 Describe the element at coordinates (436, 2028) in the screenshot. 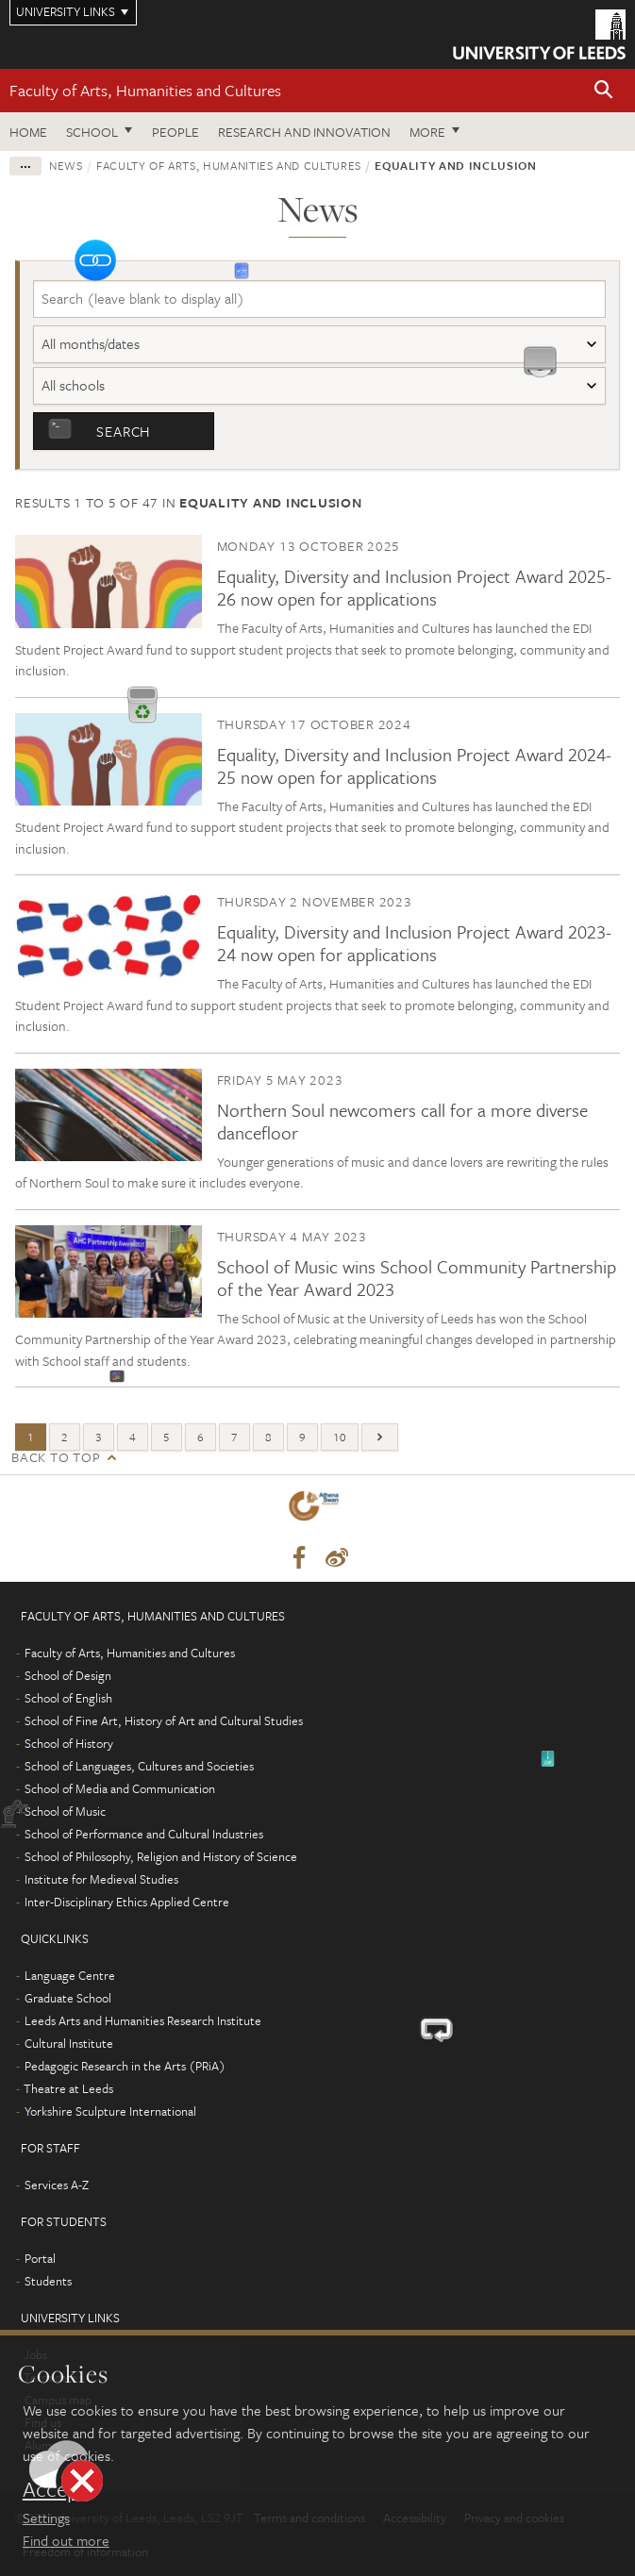

I see `enable repeat mode for current playlist` at that location.